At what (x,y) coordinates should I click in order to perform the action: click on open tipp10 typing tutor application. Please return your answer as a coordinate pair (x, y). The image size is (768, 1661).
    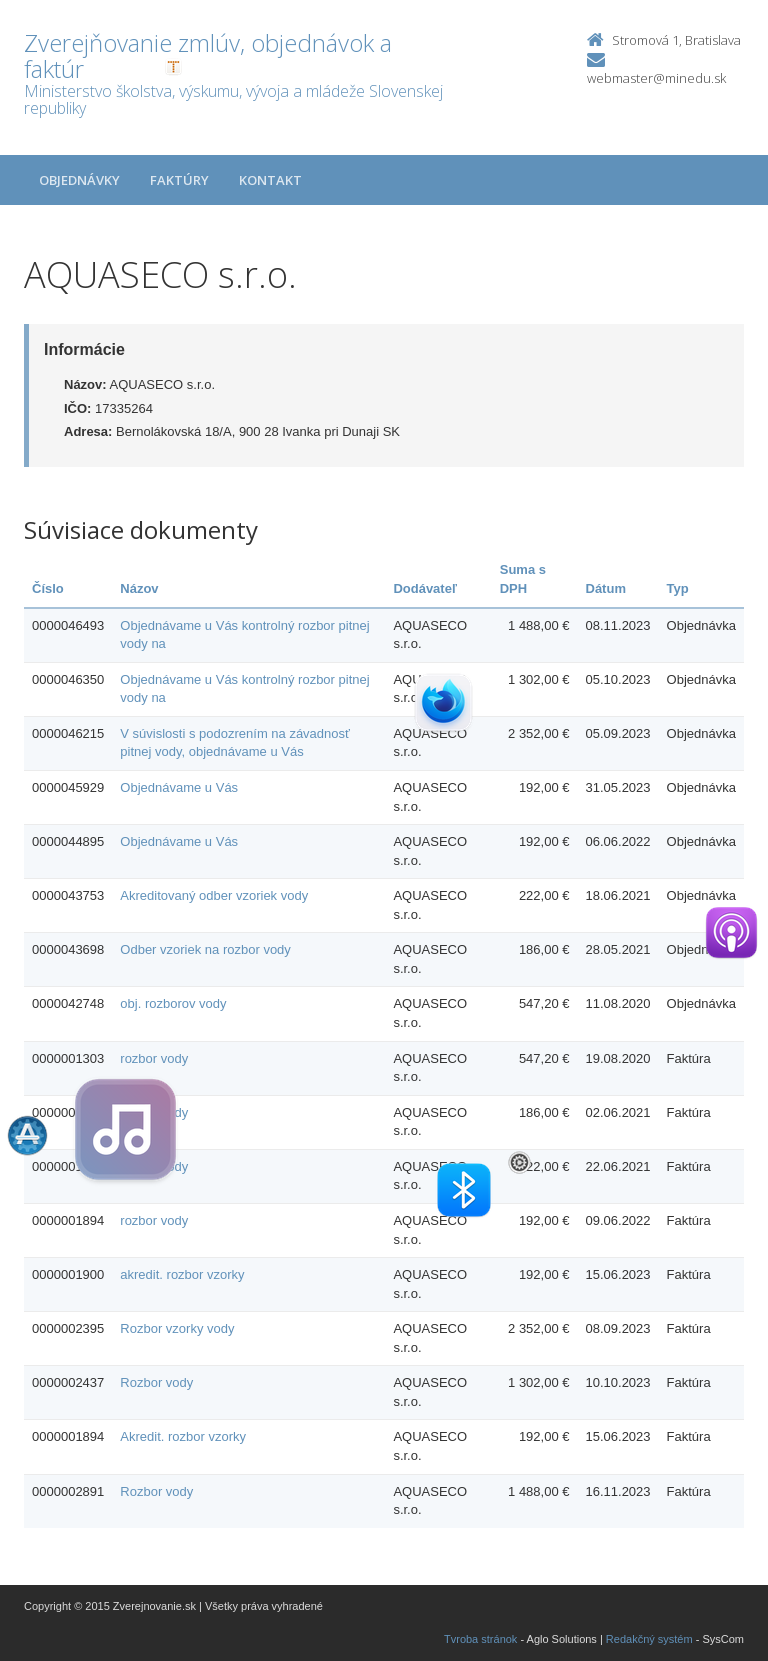
    Looking at the image, I should click on (173, 66).